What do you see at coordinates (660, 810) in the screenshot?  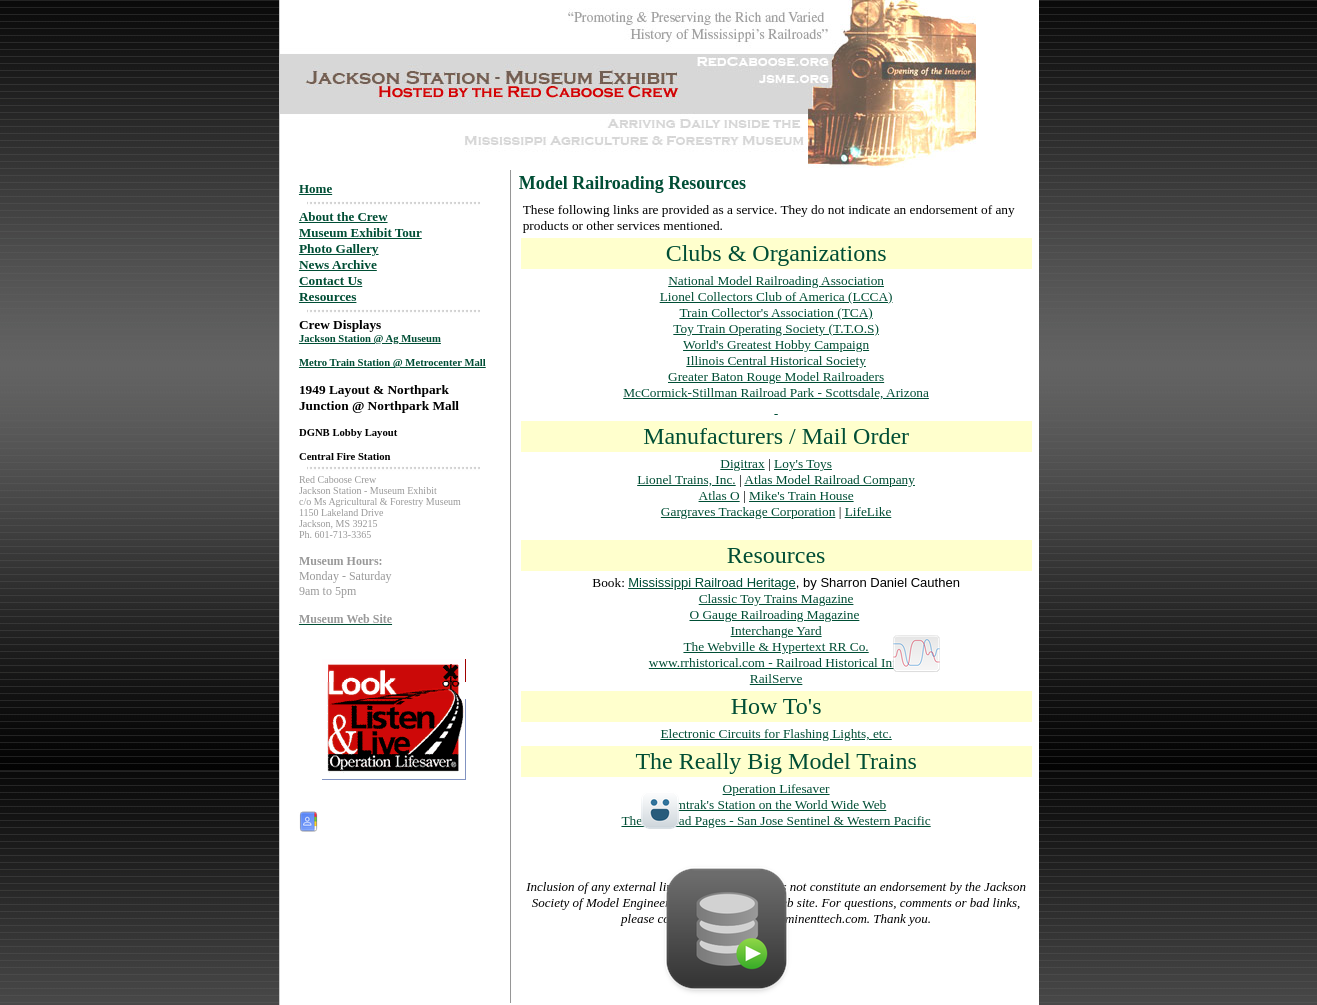 I see `launch a boy and his blob game` at bounding box center [660, 810].